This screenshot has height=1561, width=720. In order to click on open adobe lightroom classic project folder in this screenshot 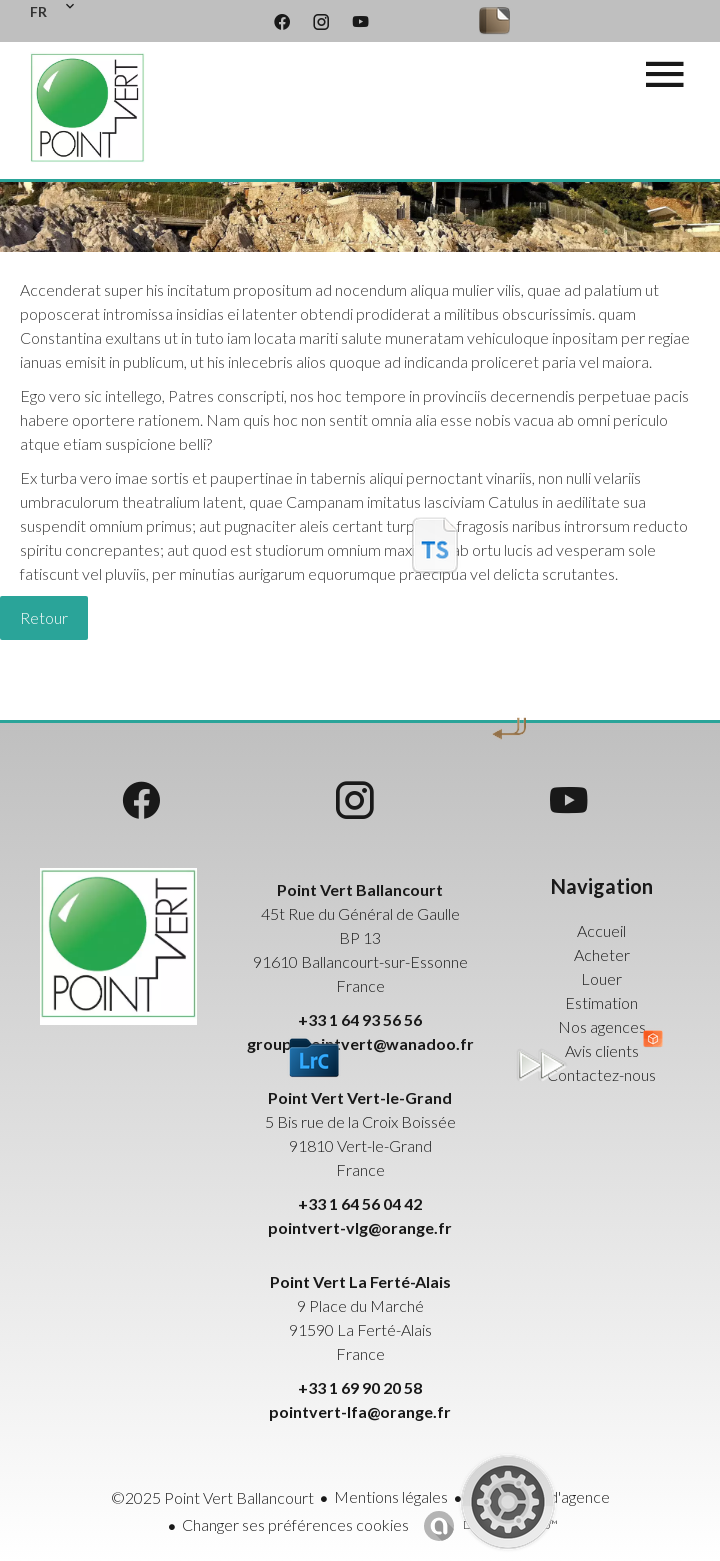, I will do `click(314, 1059)`.